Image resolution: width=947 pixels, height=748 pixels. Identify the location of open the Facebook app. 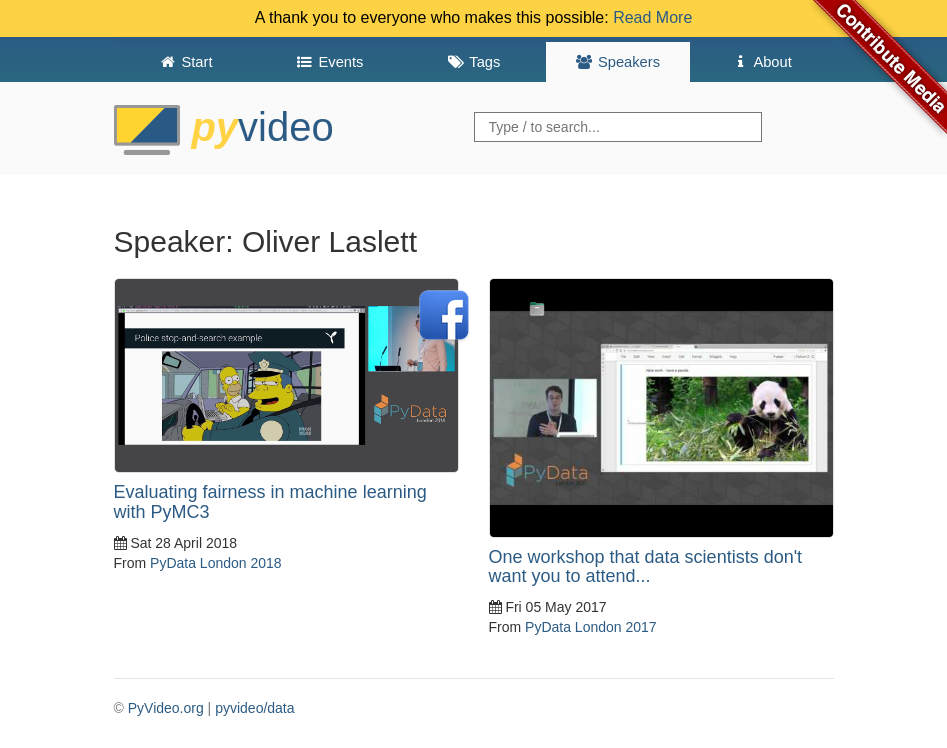
(444, 315).